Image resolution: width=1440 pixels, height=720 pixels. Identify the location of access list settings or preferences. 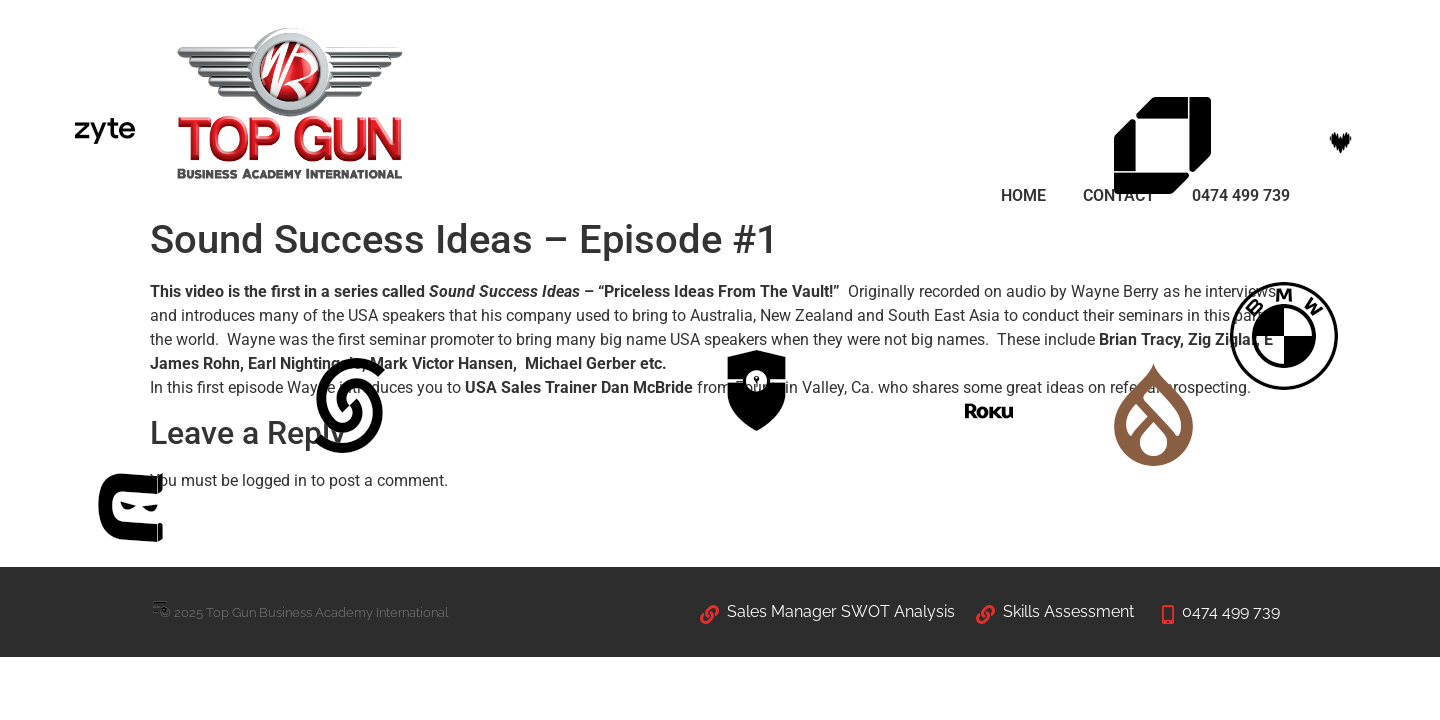
(160, 607).